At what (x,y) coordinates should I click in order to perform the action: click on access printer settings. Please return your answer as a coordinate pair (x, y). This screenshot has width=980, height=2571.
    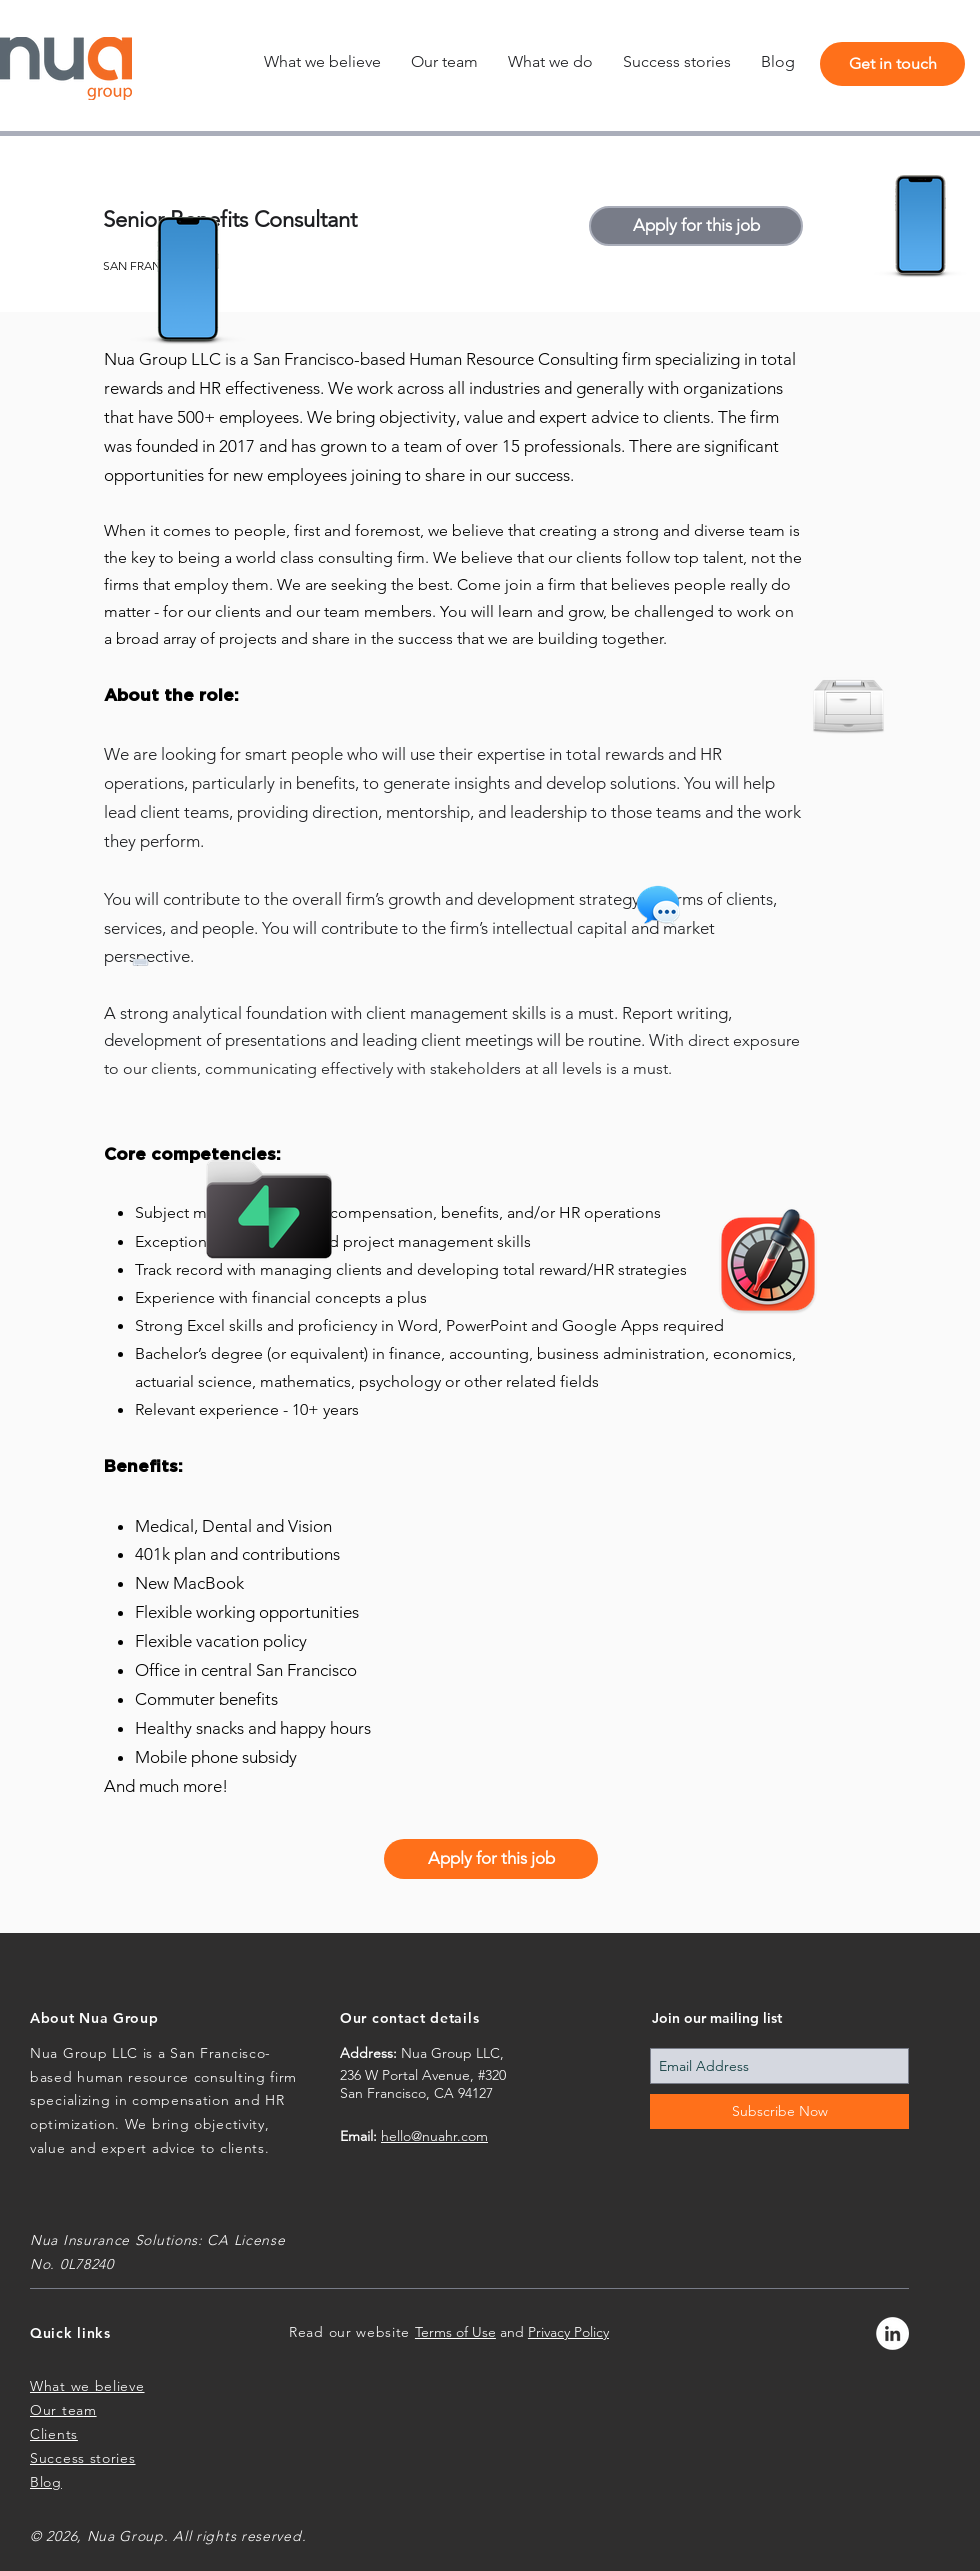
    Looking at the image, I should click on (848, 706).